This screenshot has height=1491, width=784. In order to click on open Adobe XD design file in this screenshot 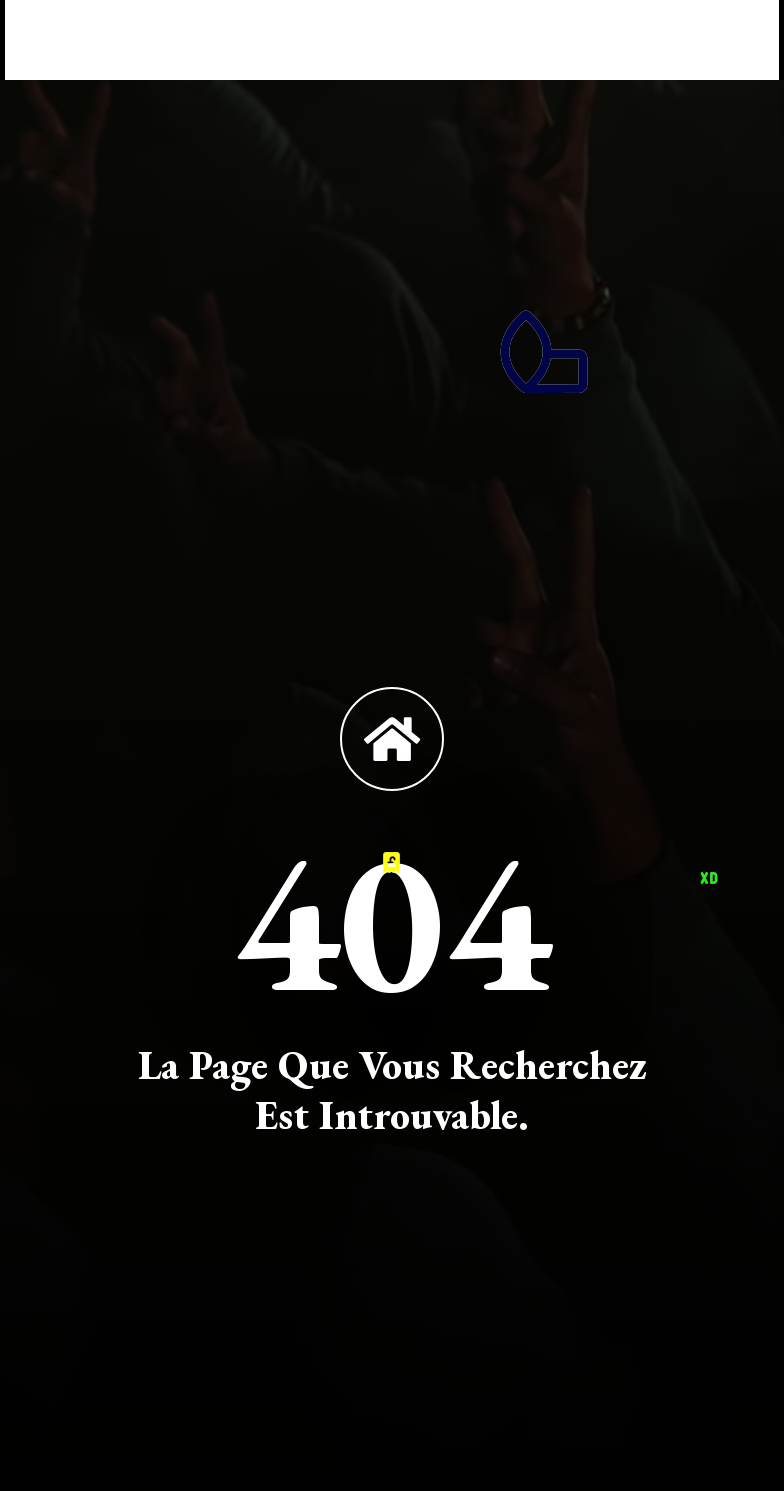, I will do `click(709, 878)`.